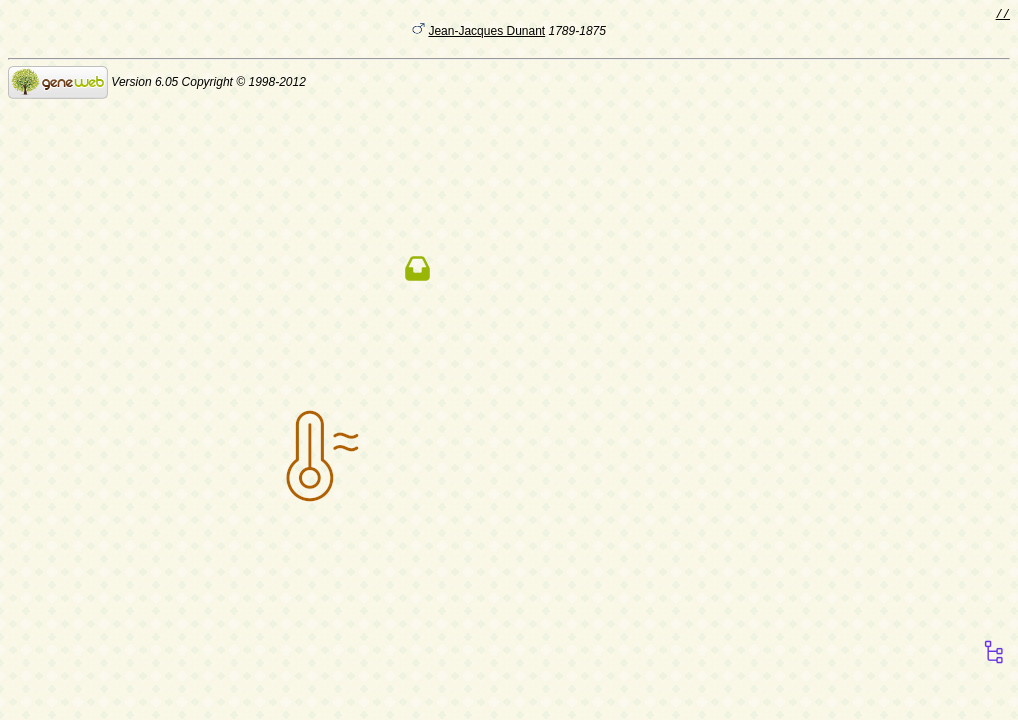 The width and height of the screenshot is (1018, 720). I want to click on view your inbox, so click(417, 268).